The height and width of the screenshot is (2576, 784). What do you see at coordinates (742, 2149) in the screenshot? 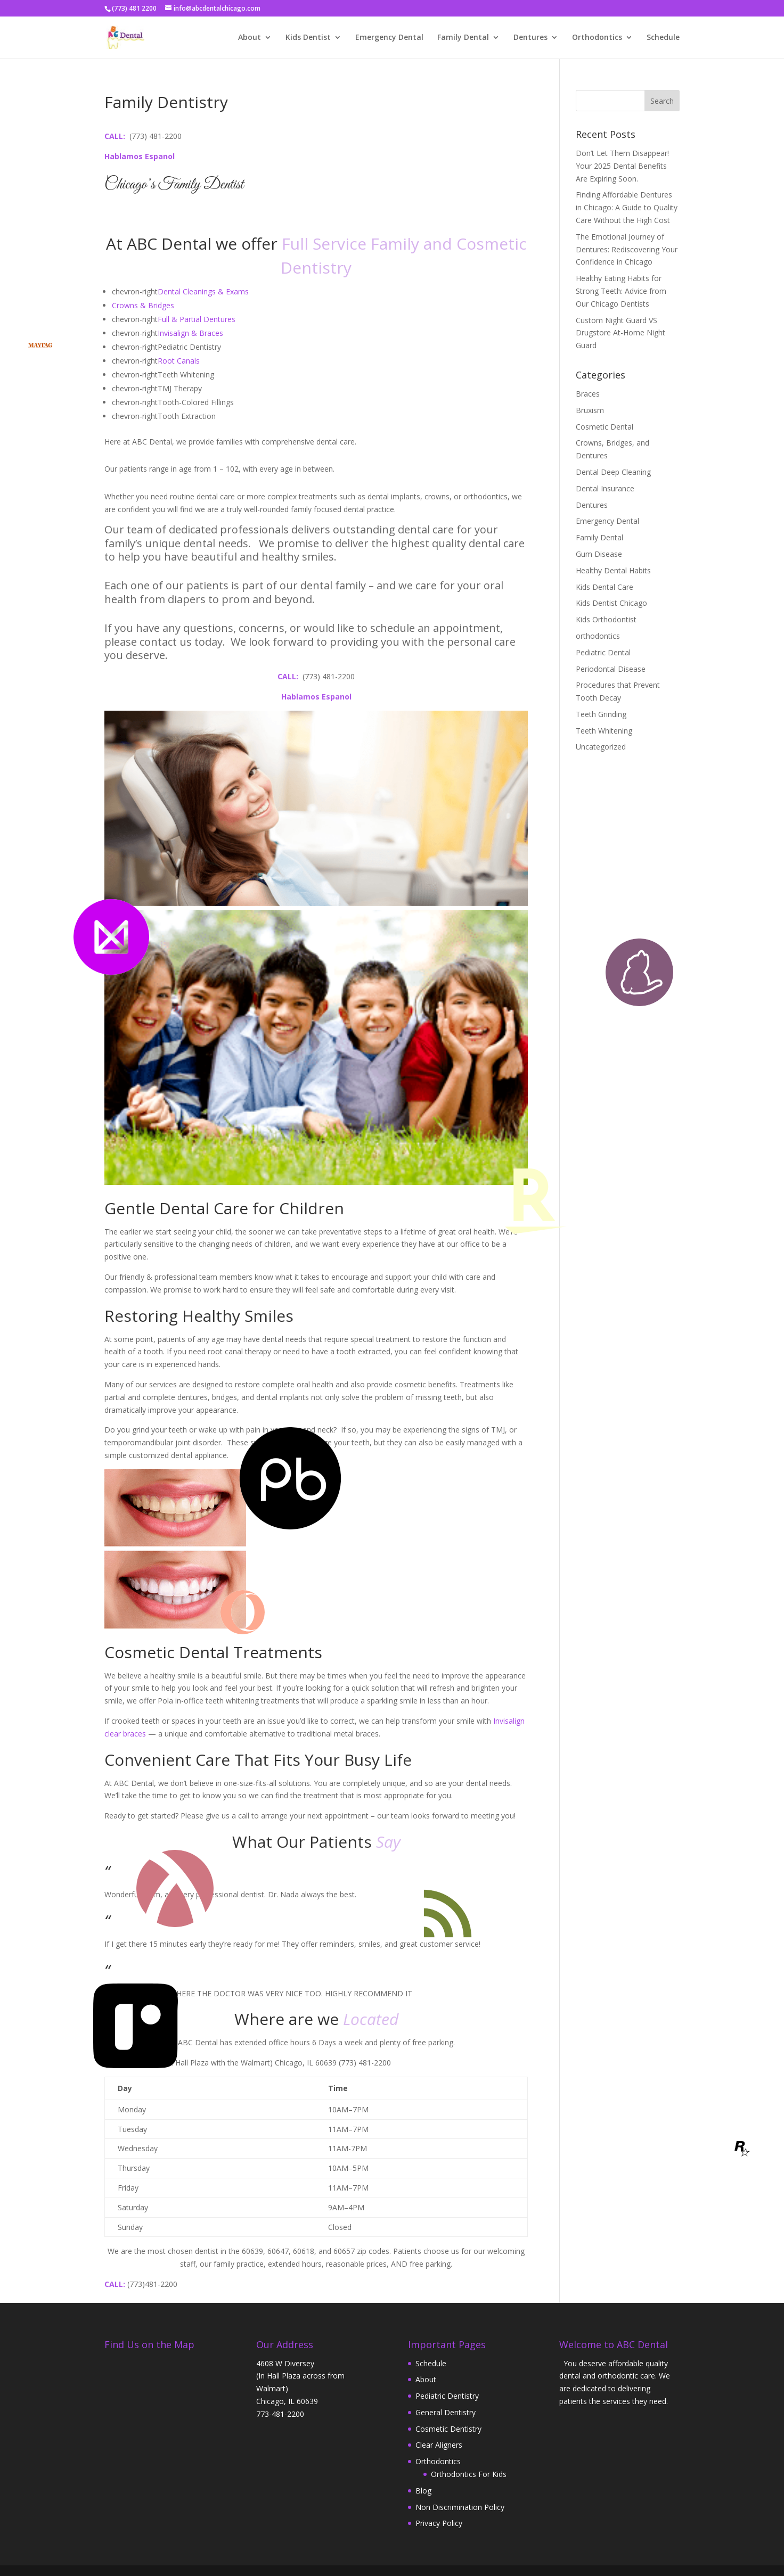
I see `Rockstar Games company logo` at bounding box center [742, 2149].